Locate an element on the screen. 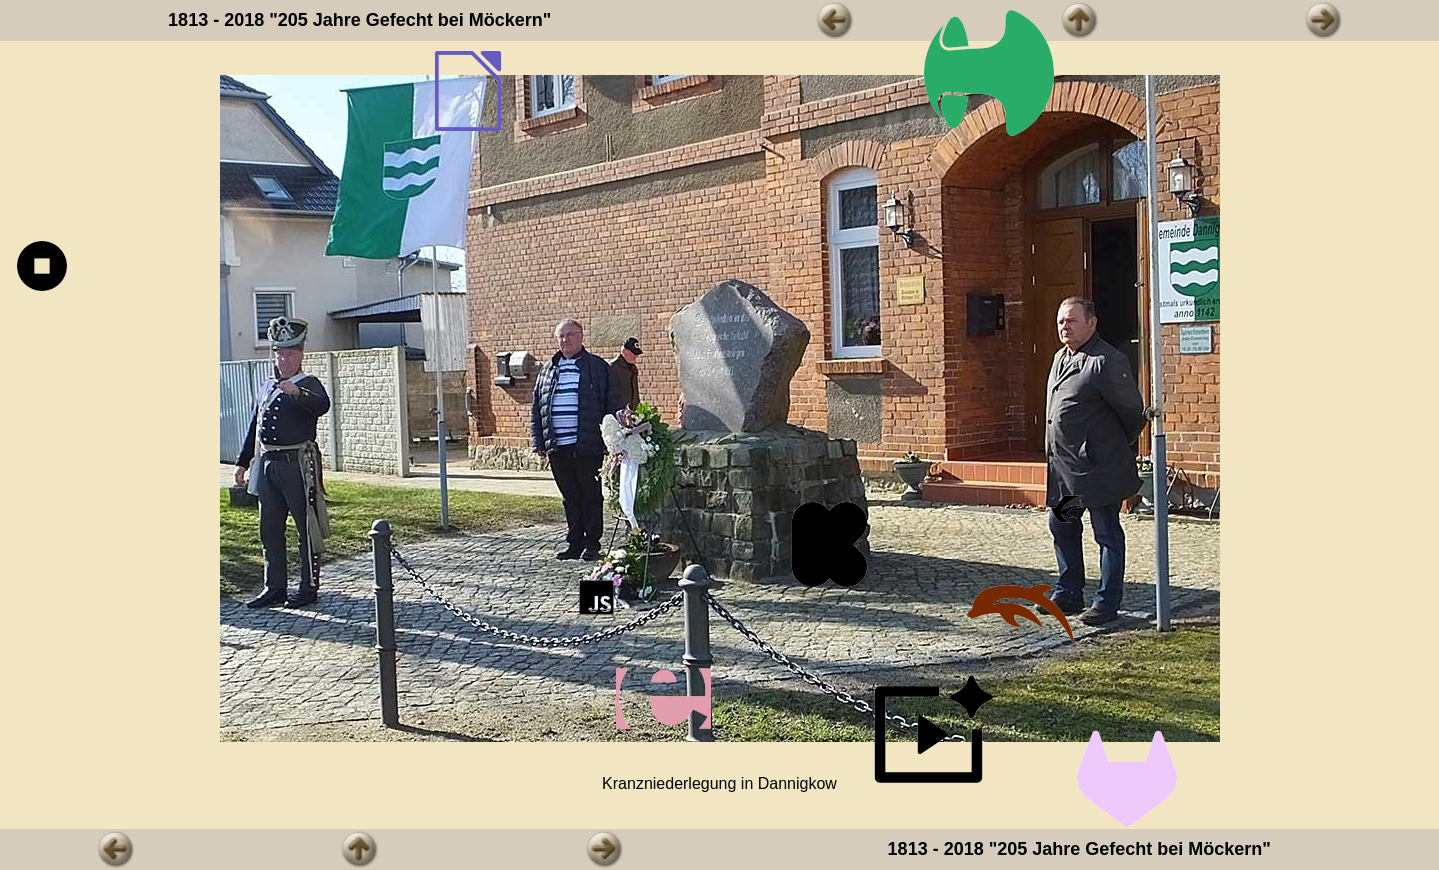 This screenshot has height=870, width=1439. erlang programming language logo is located at coordinates (663, 698).